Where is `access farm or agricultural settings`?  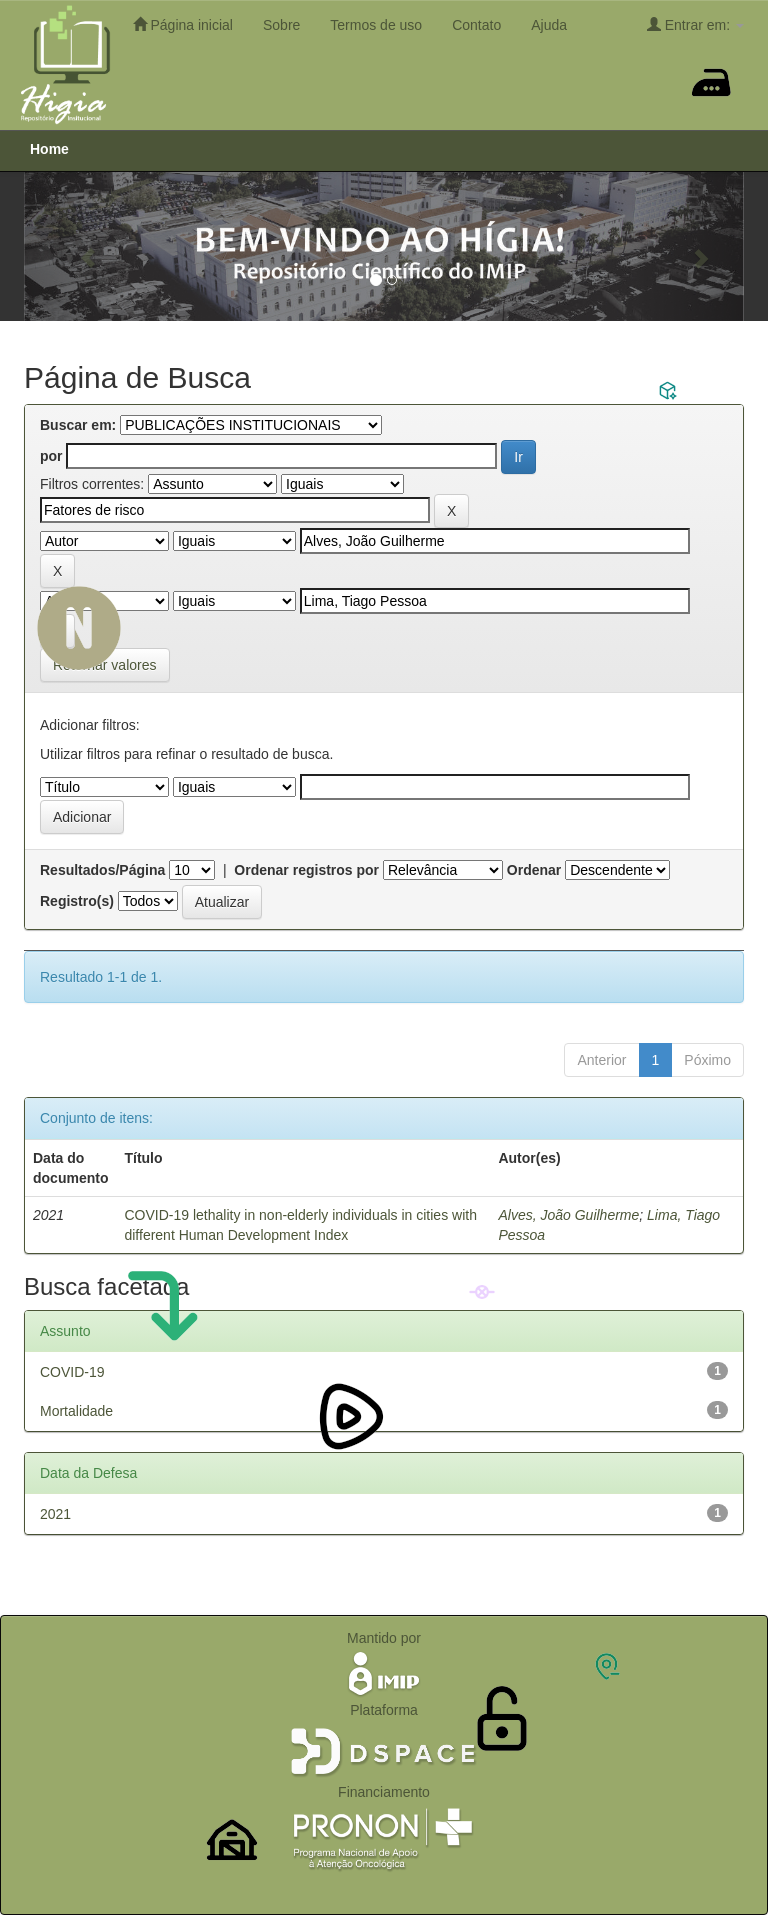 access farm or agricultural settings is located at coordinates (232, 1843).